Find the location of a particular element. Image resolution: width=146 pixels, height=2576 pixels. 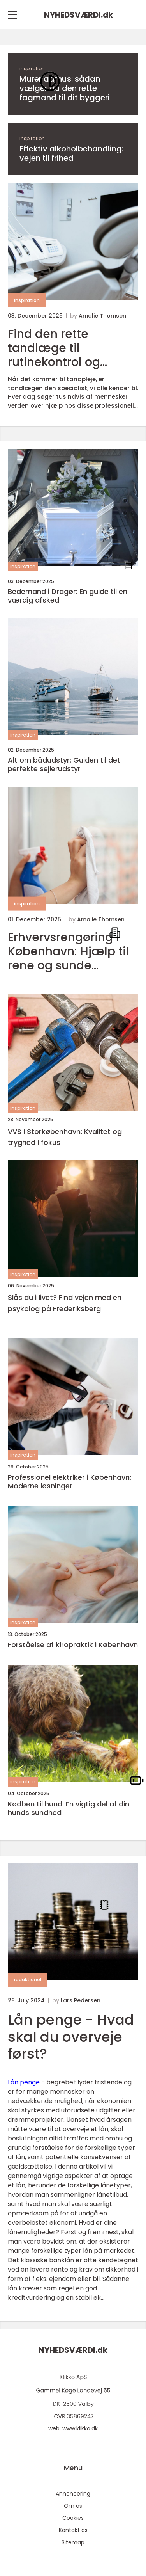

indicates low battery level is located at coordinates (137, 1780).